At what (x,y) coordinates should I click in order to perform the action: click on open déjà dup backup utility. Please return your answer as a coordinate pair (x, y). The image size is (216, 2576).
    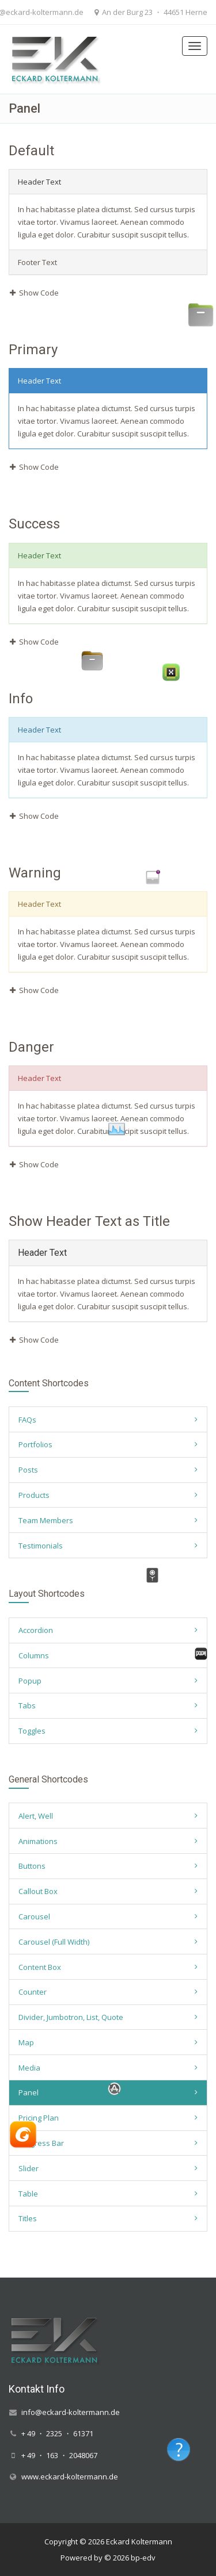
    Looking at the image, I should click on (152, 1575).